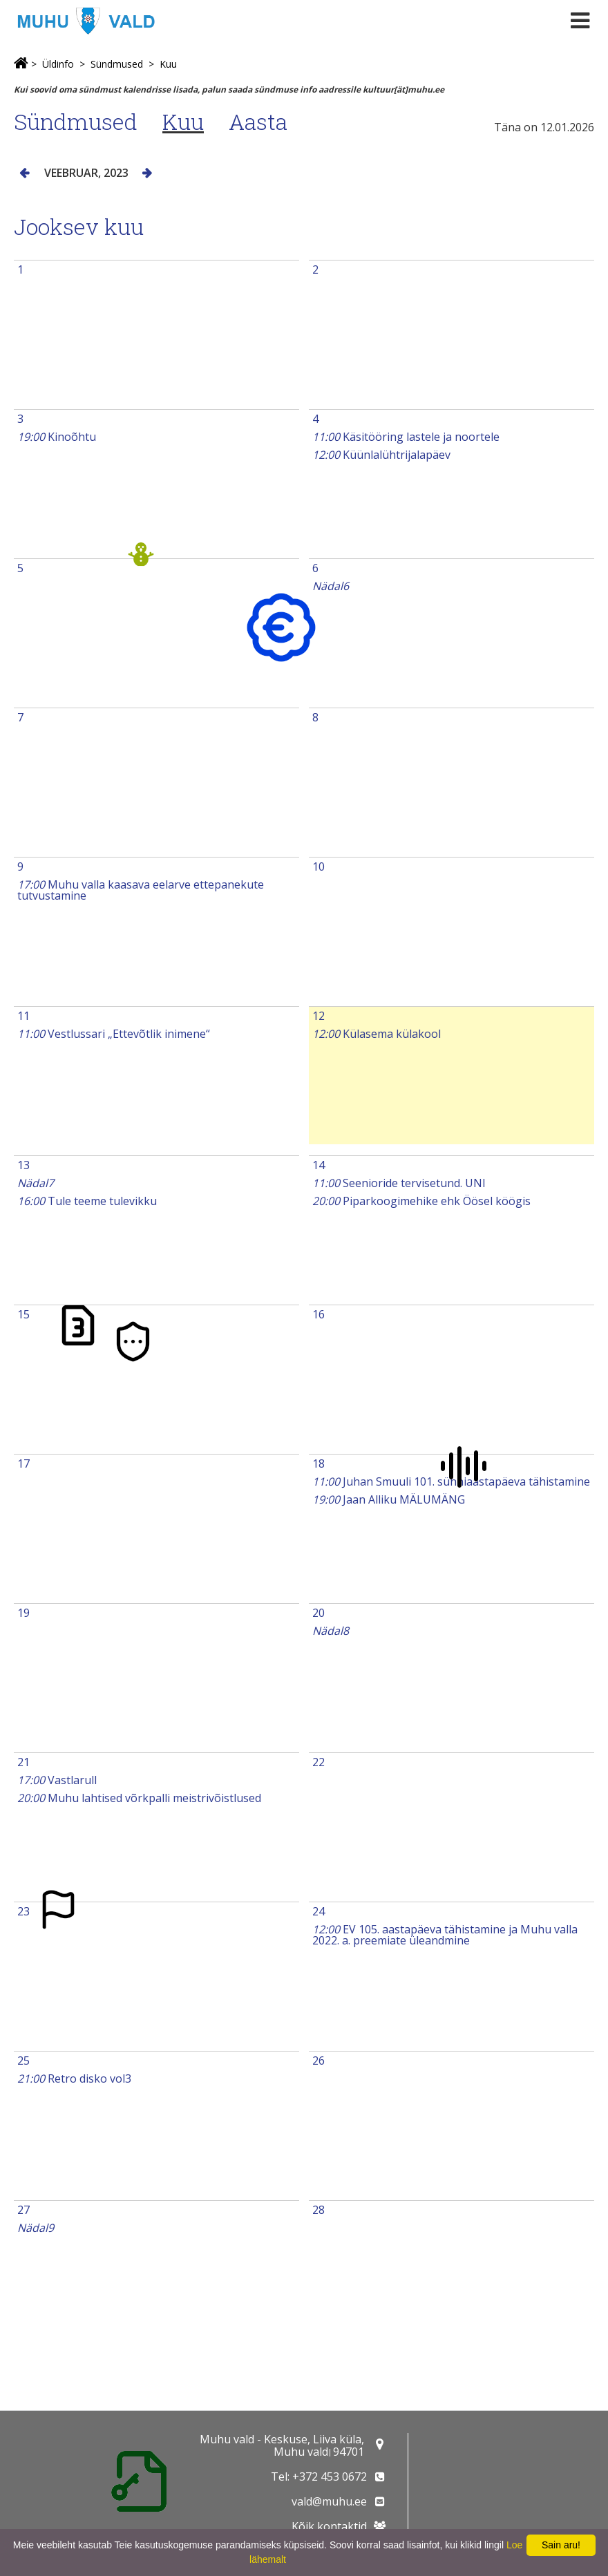 Image resolution: width=608 pixels, height=2576 pixels. I want to click on SIM card slot 3, so click(78, 1325).